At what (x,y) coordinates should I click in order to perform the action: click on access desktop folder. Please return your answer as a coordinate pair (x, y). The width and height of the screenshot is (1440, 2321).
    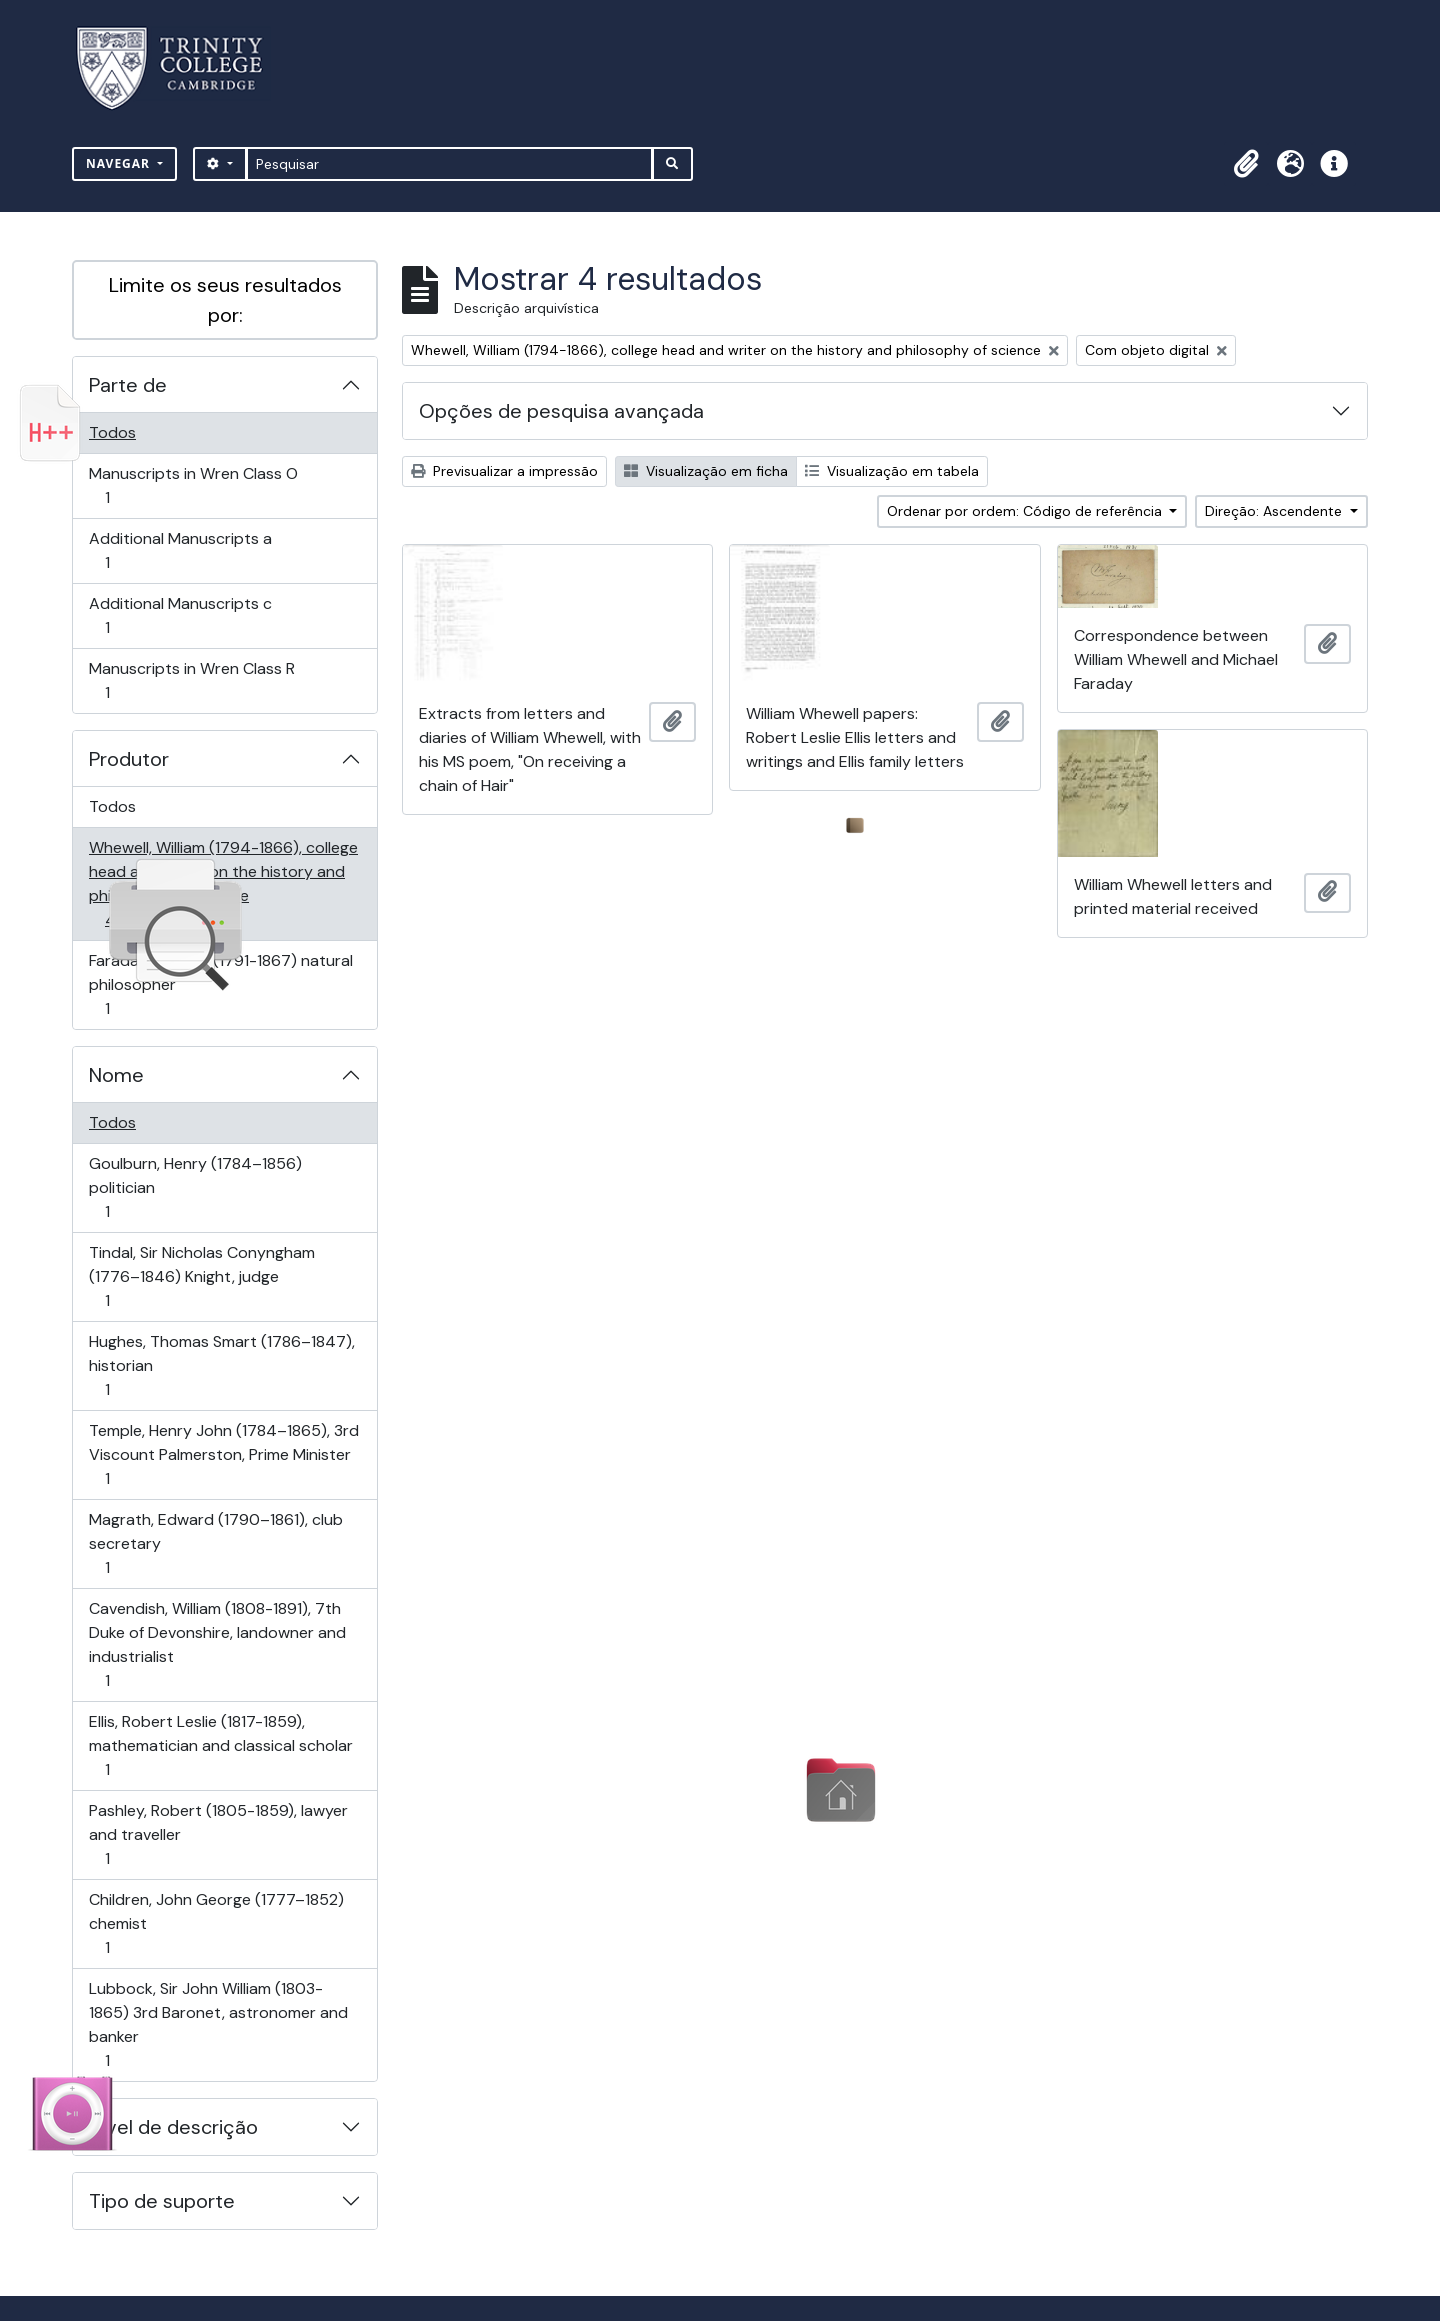
    Looking at the image, I should click on (855, 825).